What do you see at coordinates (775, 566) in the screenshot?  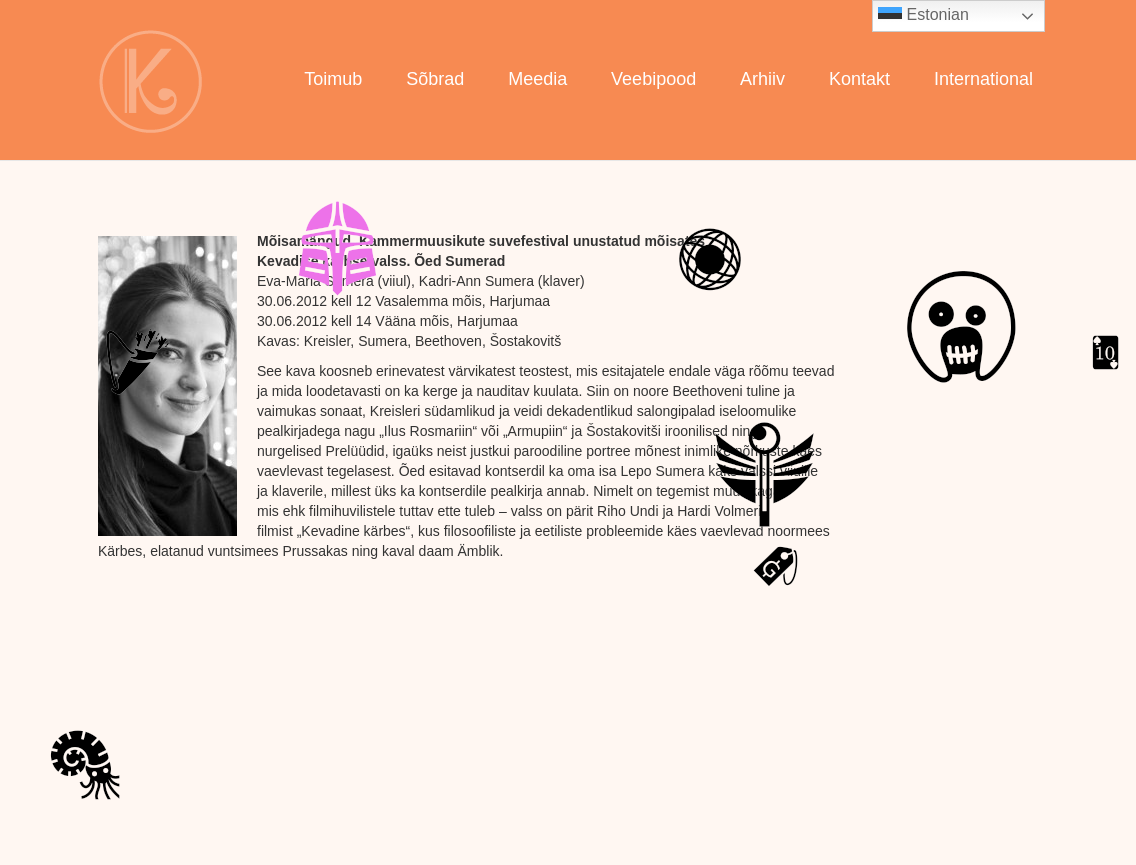 I see `view price or discount information` at bounding box center [775, 566].